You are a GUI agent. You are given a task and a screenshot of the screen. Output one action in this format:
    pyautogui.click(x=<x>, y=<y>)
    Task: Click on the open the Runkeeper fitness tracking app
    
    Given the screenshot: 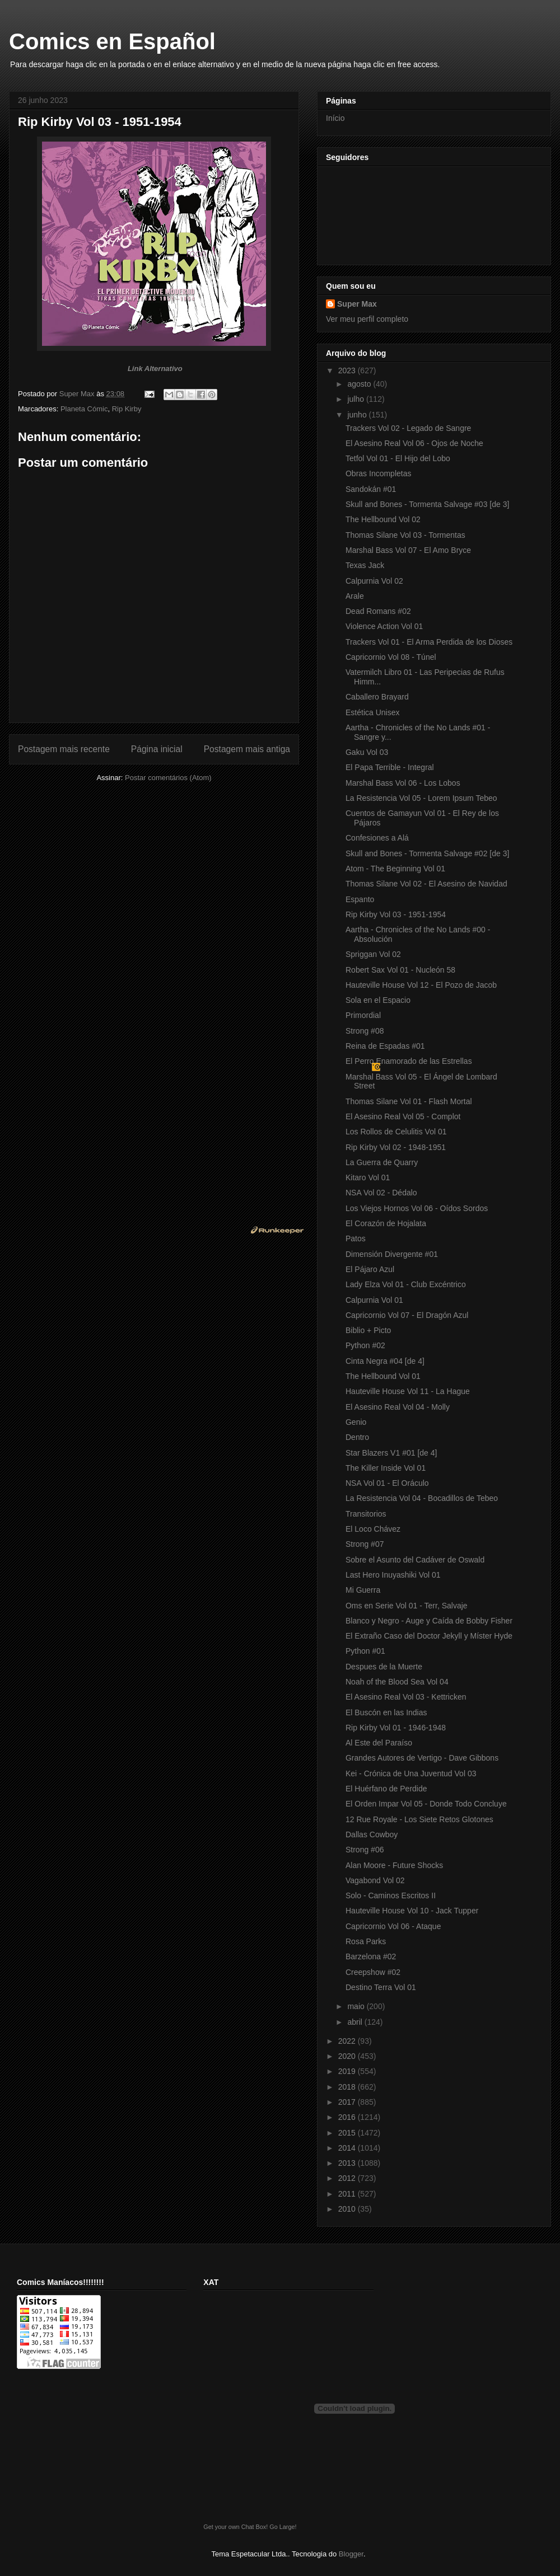 What is the action you would take?
    pyautogui.click(x=277, y=1230)
    